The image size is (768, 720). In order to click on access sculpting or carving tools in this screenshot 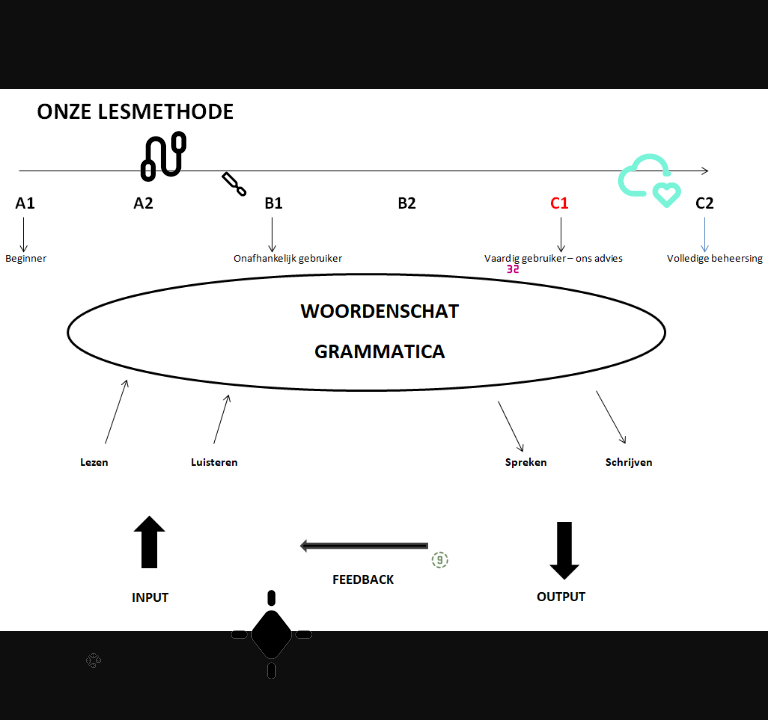, I will do `click(234, 184)`.